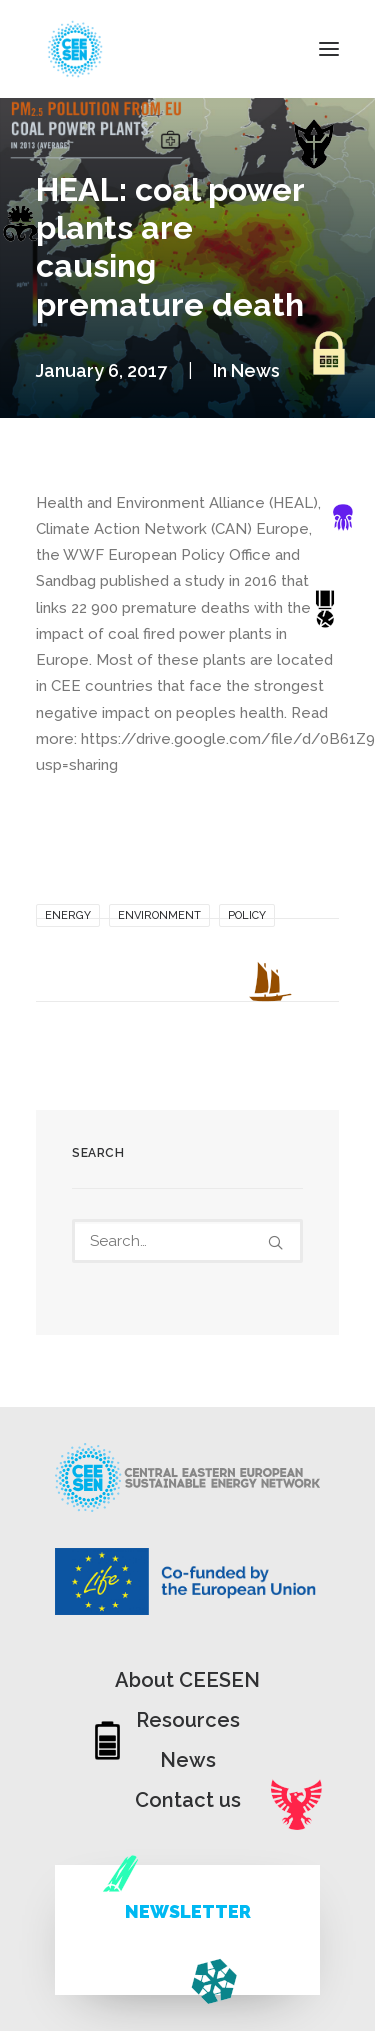 The width and height of the screenshot is (375, 2031). What do you see at coordinates (214, 1981) in the screenshot?
I see `activate cold or freeze mode` at bounding box center [214, 1981].